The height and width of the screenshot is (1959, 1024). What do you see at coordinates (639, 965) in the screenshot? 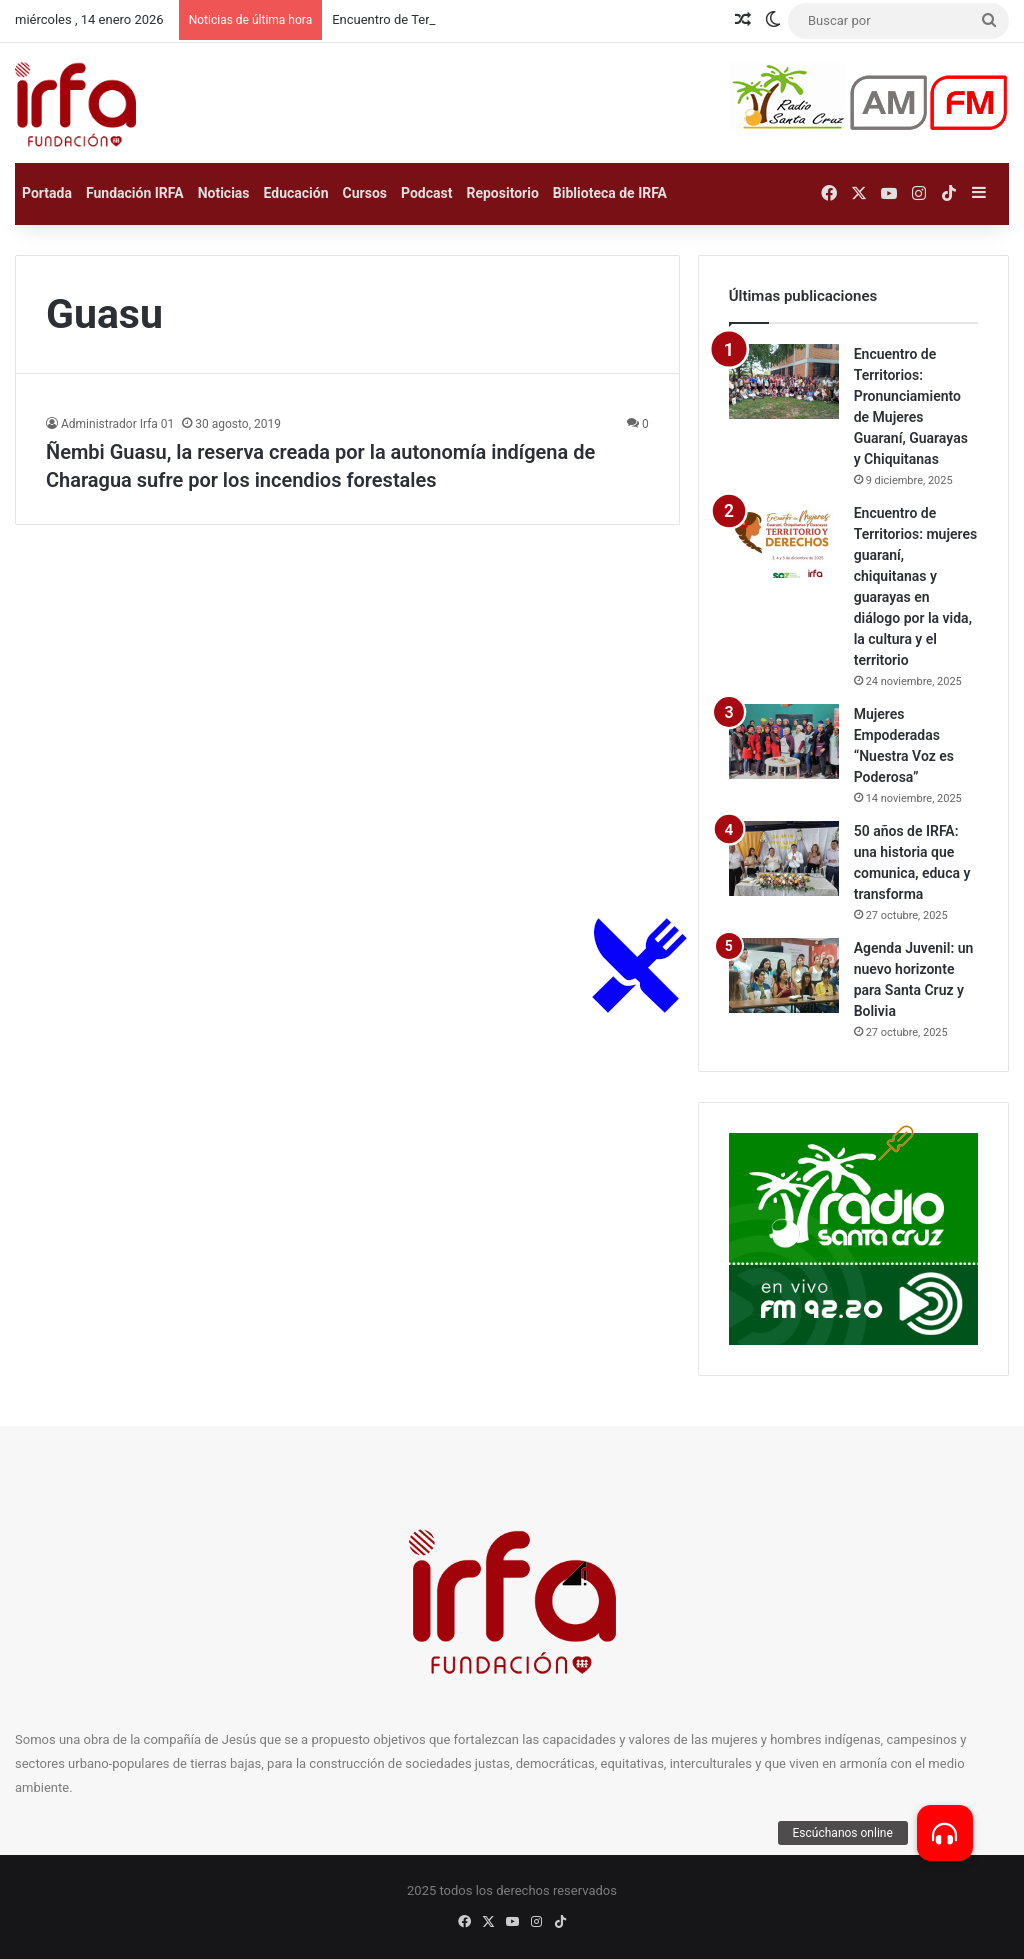
I see `find nearby restaurants or dining options` at bounding box center [639, 965].